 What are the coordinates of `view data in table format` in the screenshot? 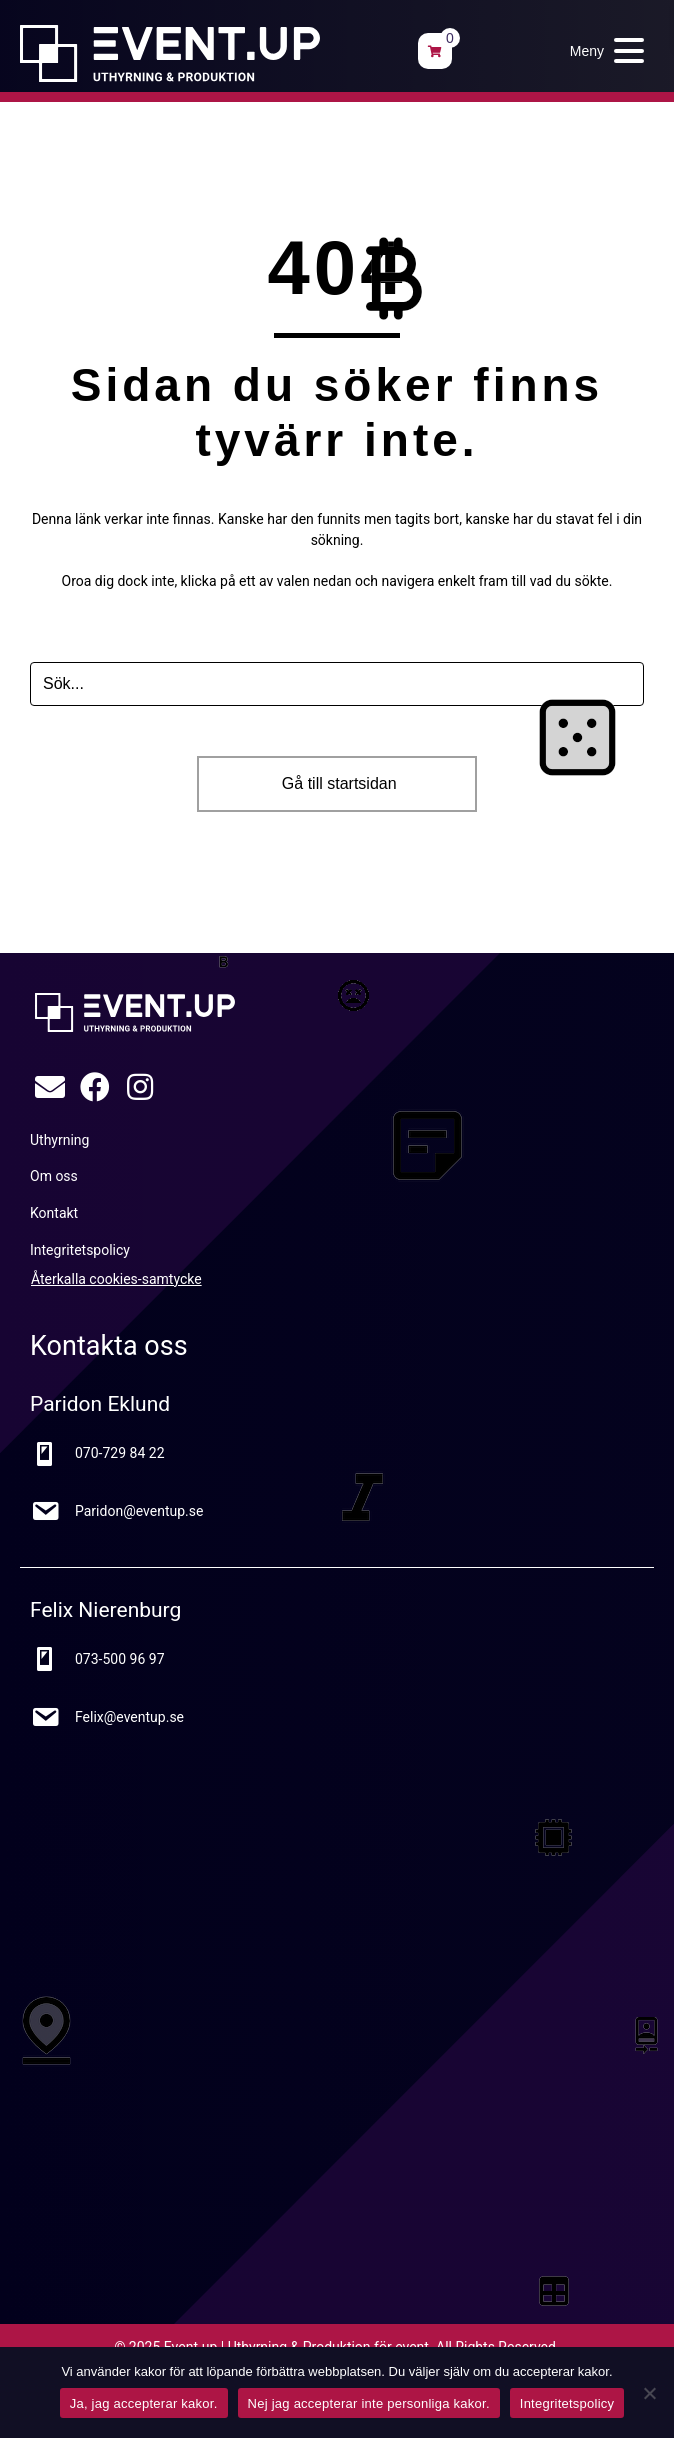 It's located at (554, 2291).